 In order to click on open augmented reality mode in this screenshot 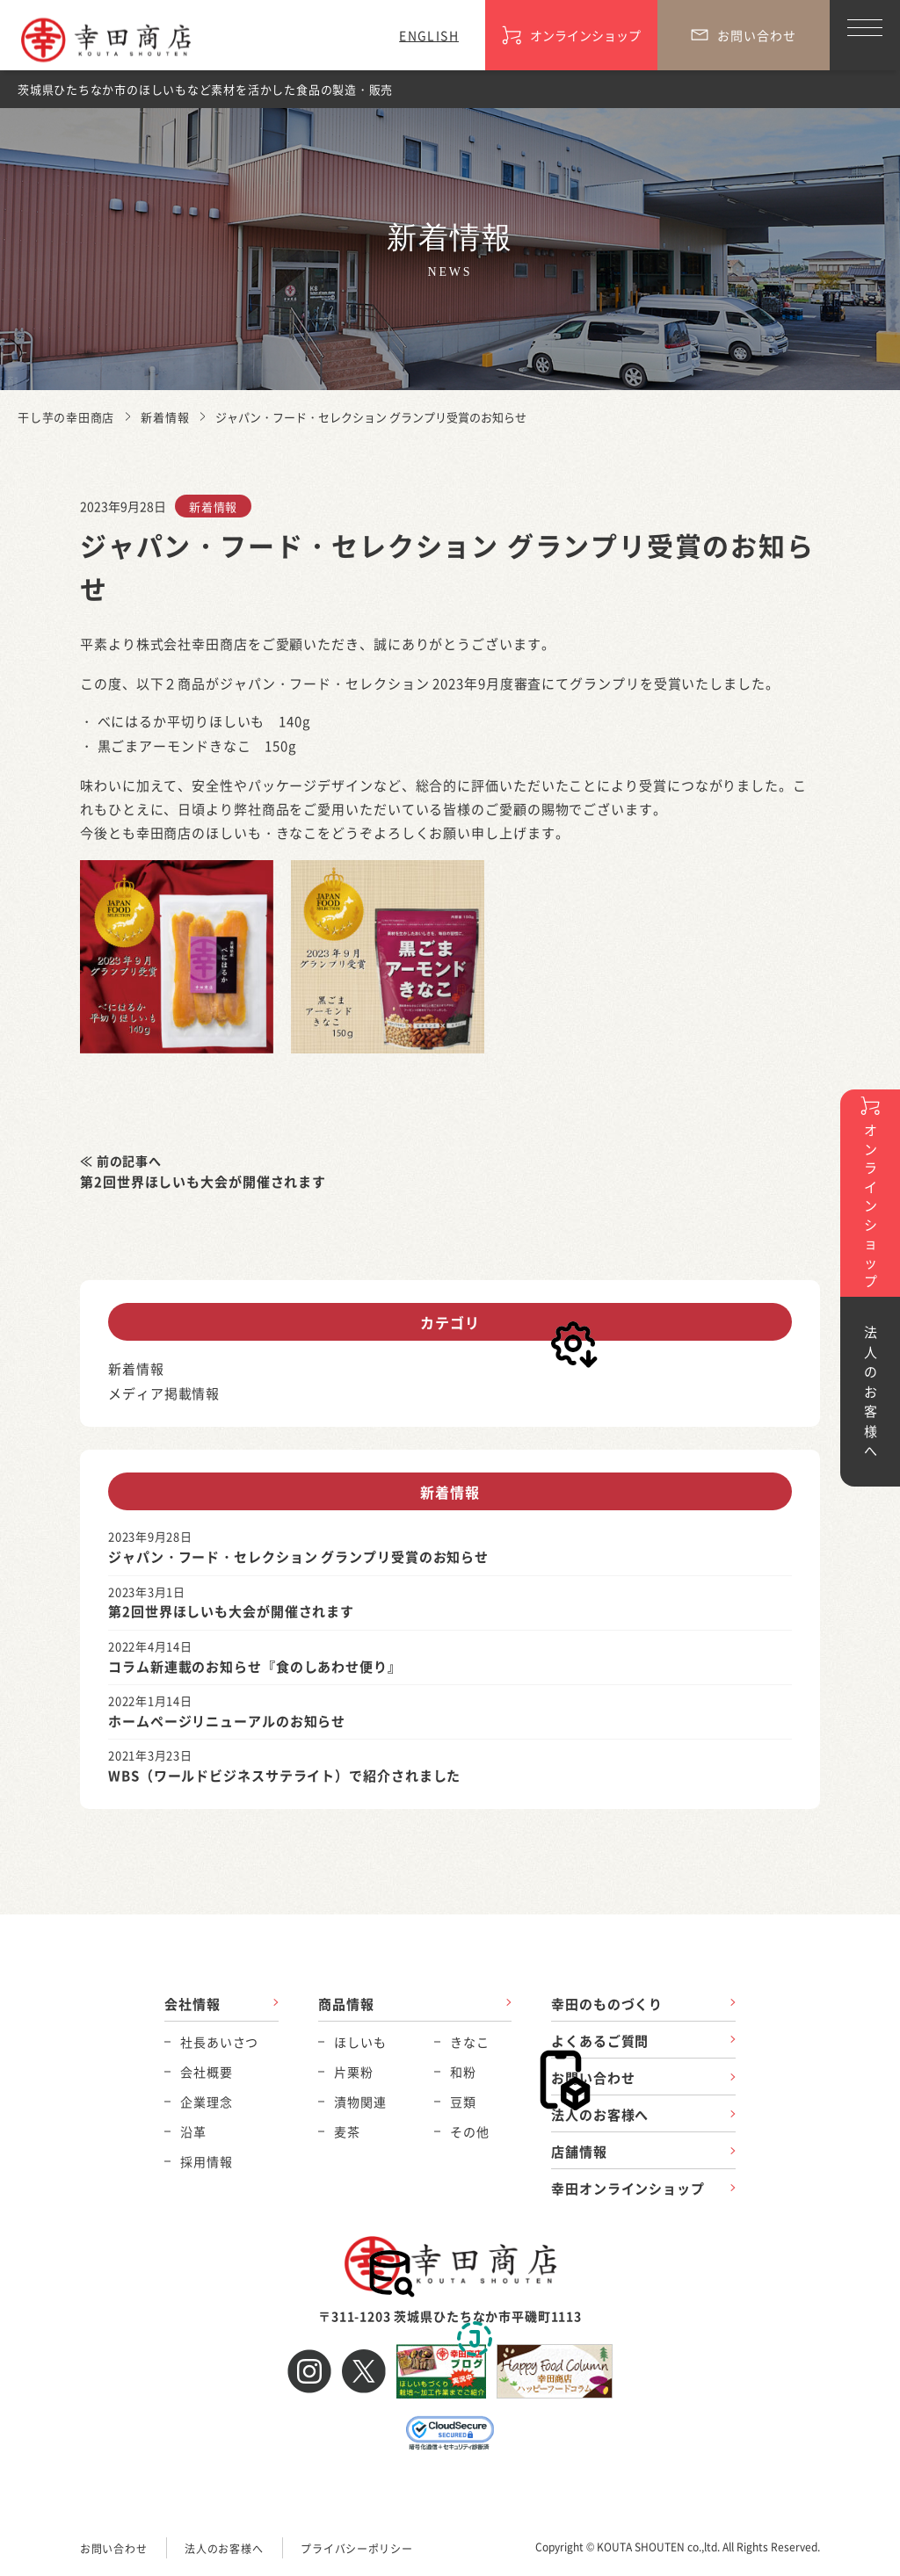, I will do `click(561, 2080)`.